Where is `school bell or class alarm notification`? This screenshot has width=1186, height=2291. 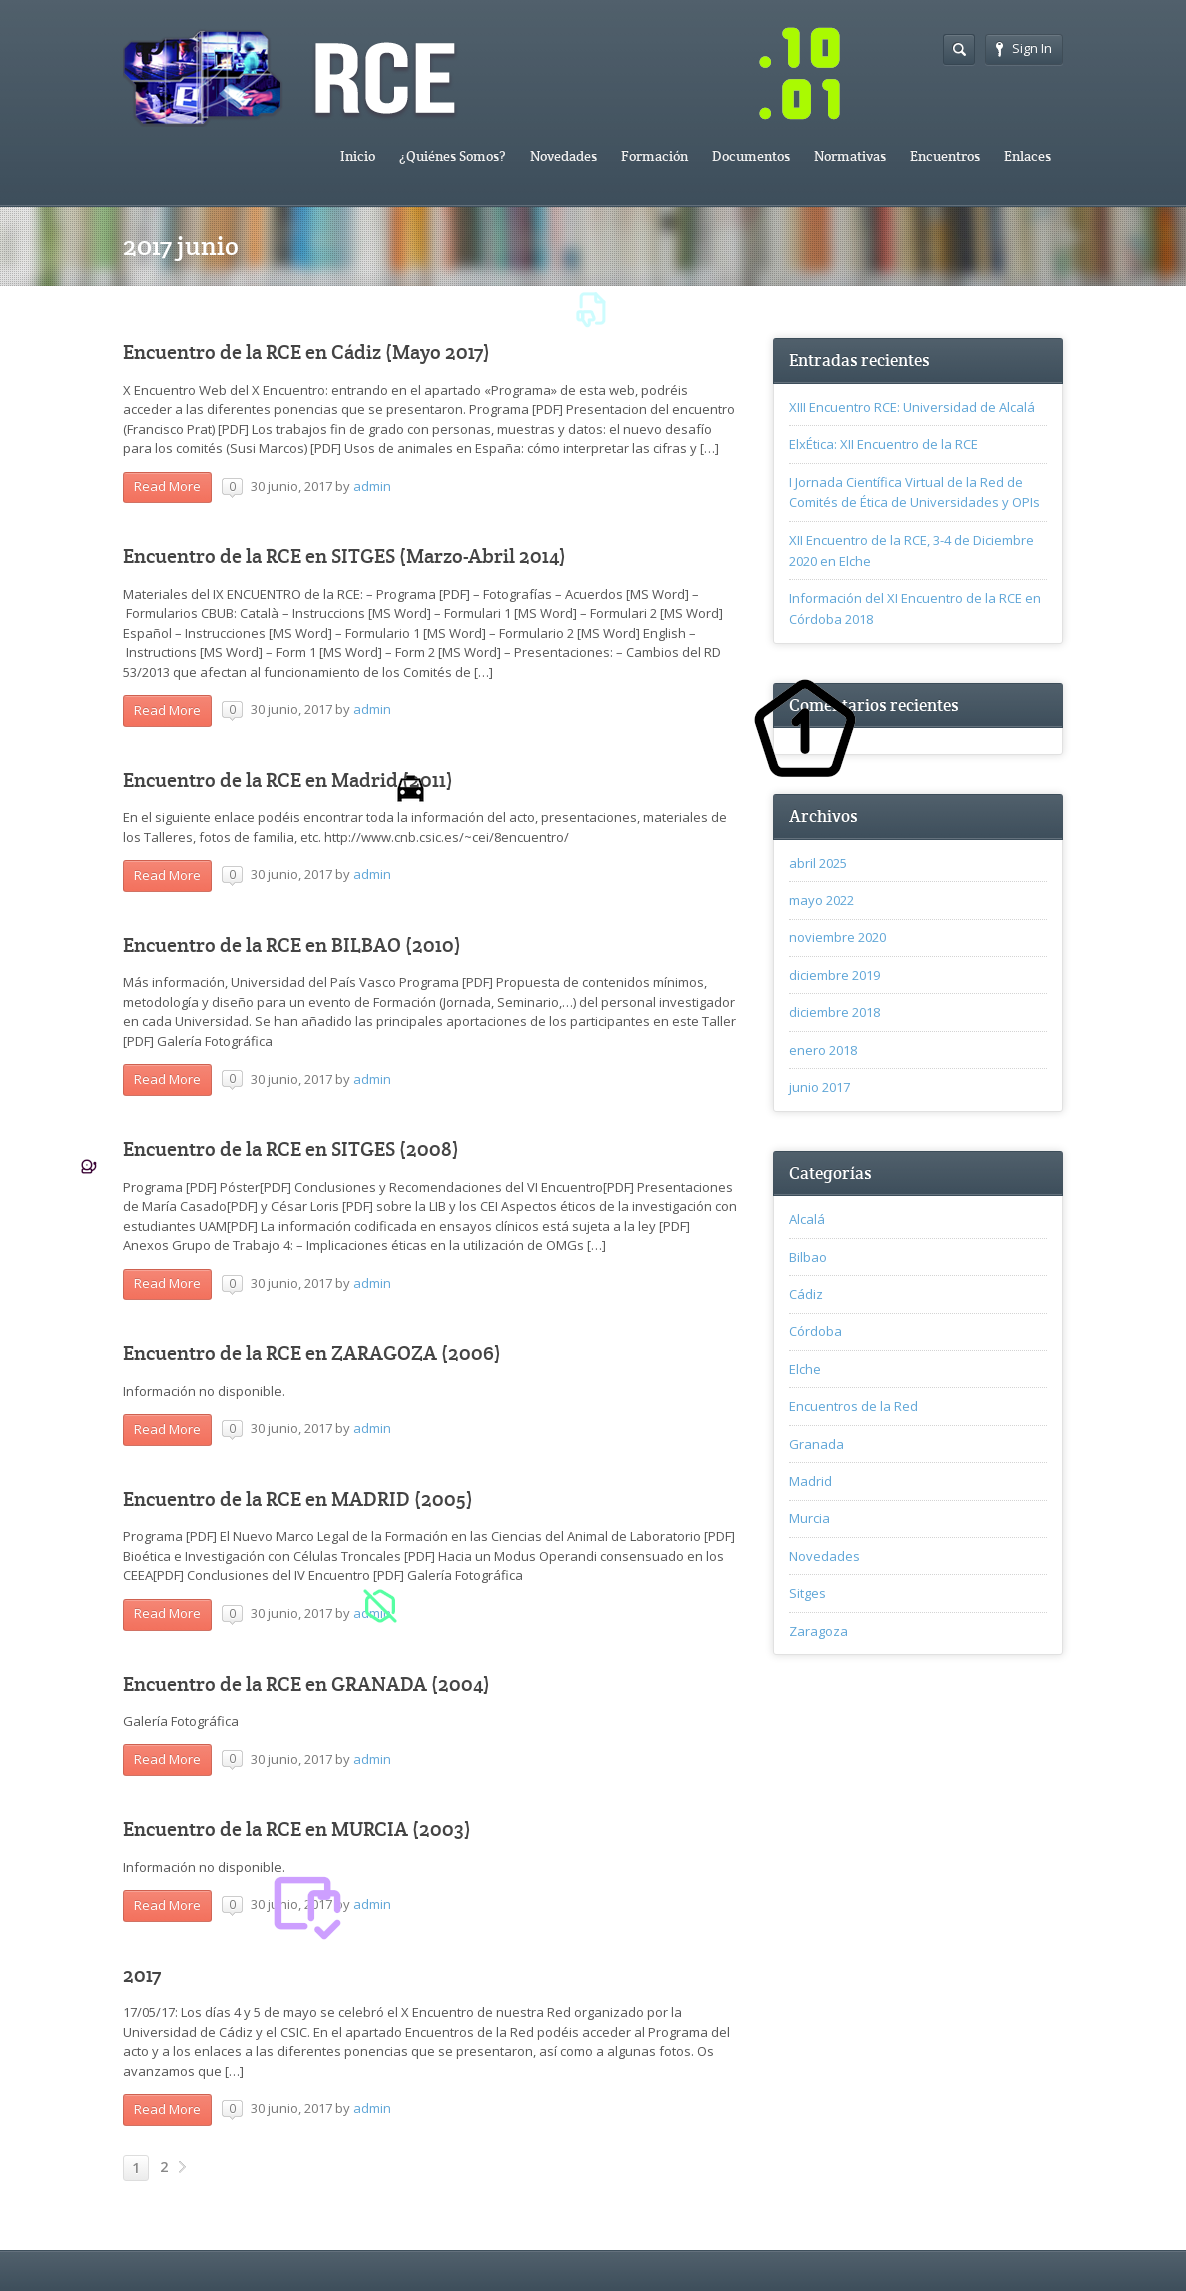 school bell or class alarm notification is located at coordinates (88, 1166).